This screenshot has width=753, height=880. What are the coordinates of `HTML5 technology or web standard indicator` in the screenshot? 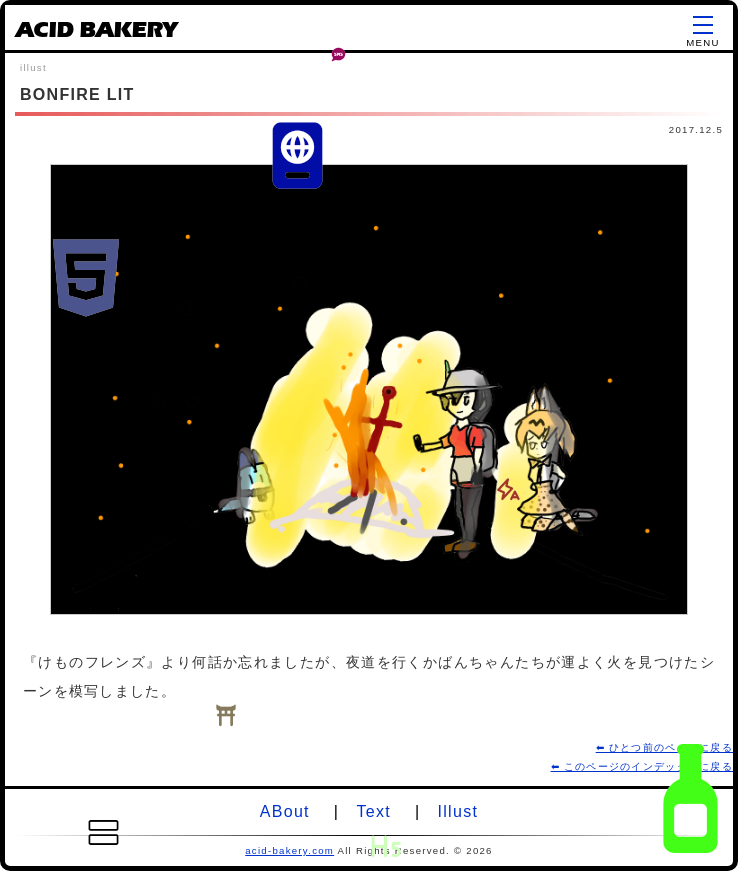 It's located at (86, 278).